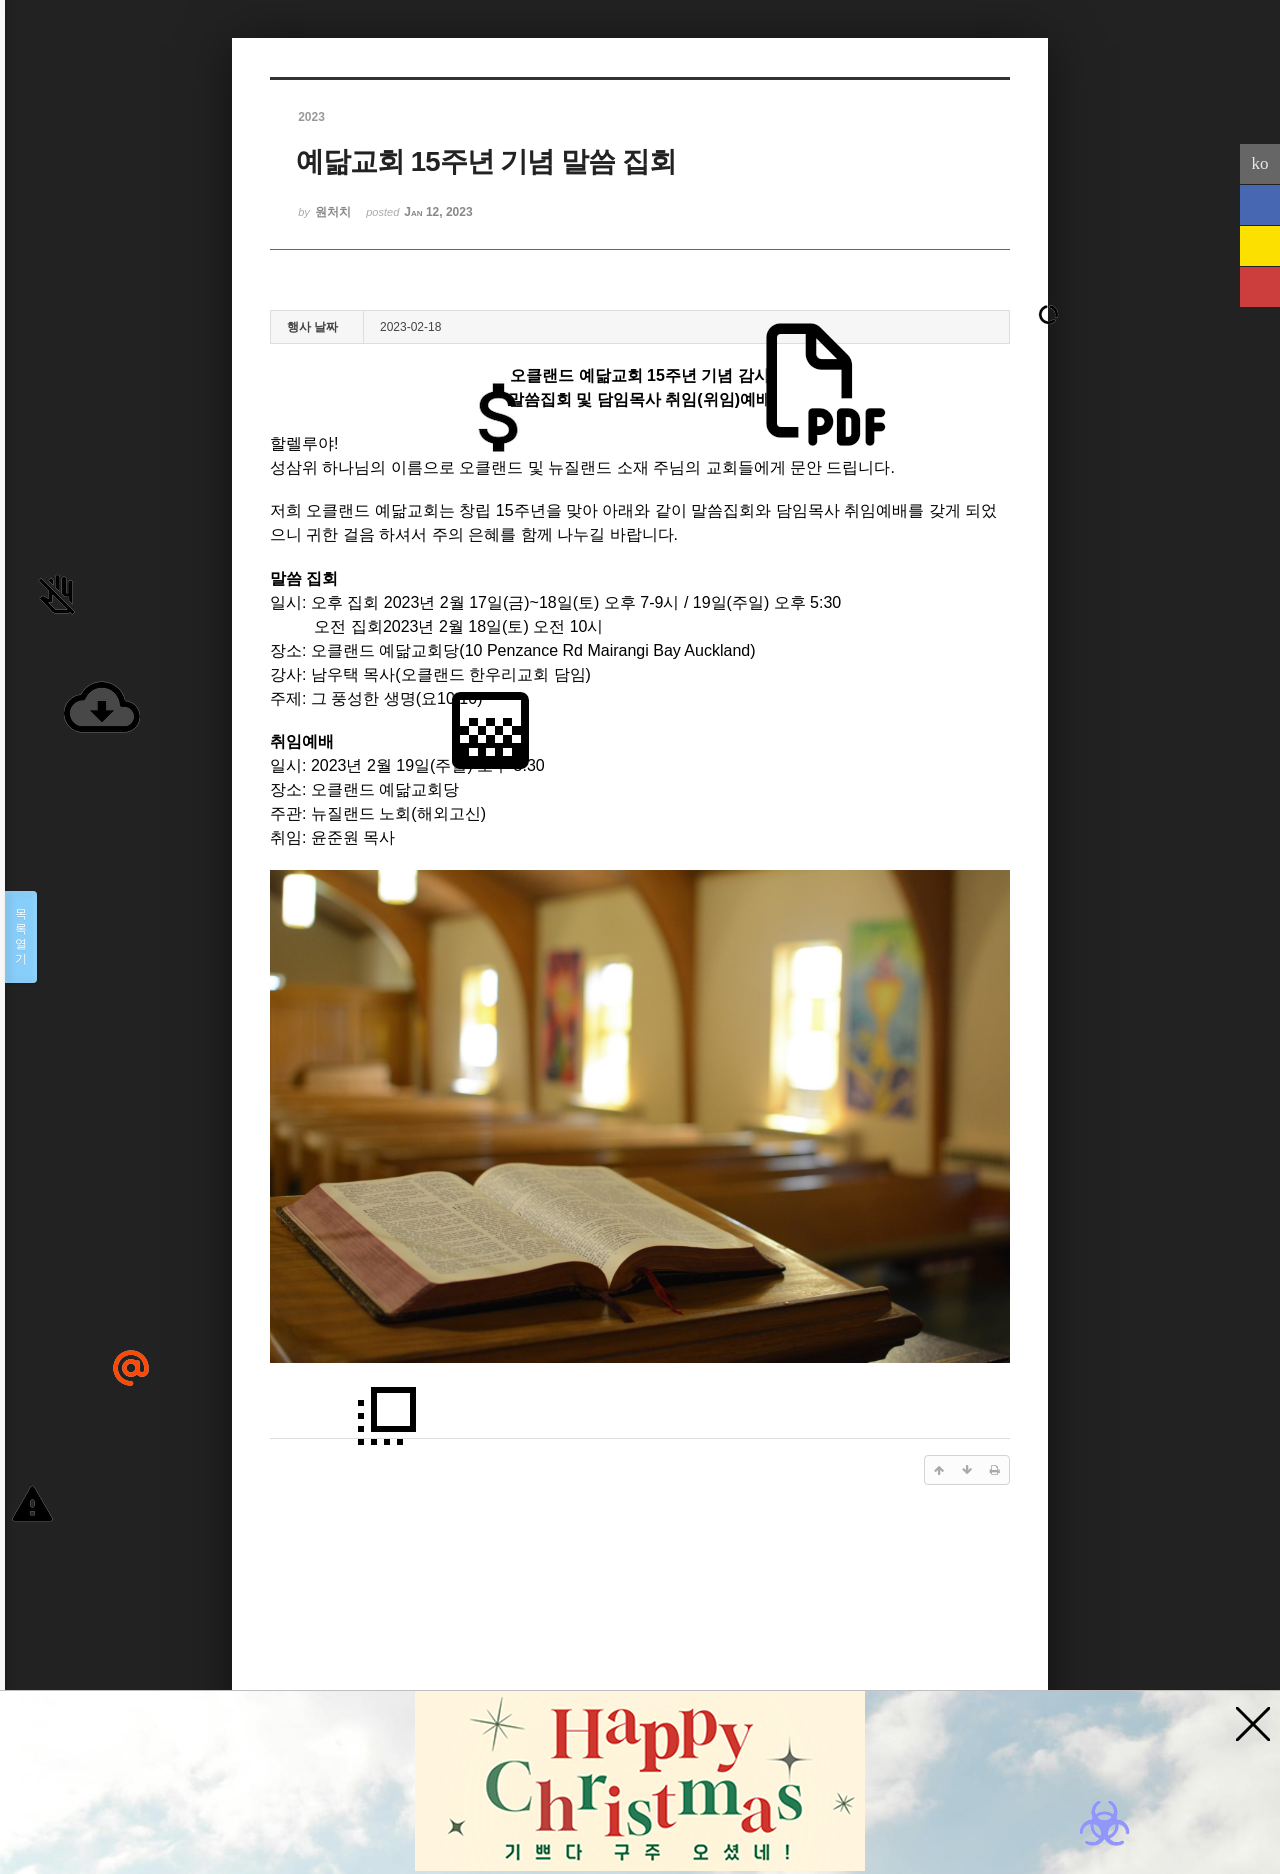 This screenshot has width=1280, height=1874. What do you see at coordinates (32, 1503) in the screenshot?
I see `indicates a warning or potential problem` at bounding box center [32, 1503].